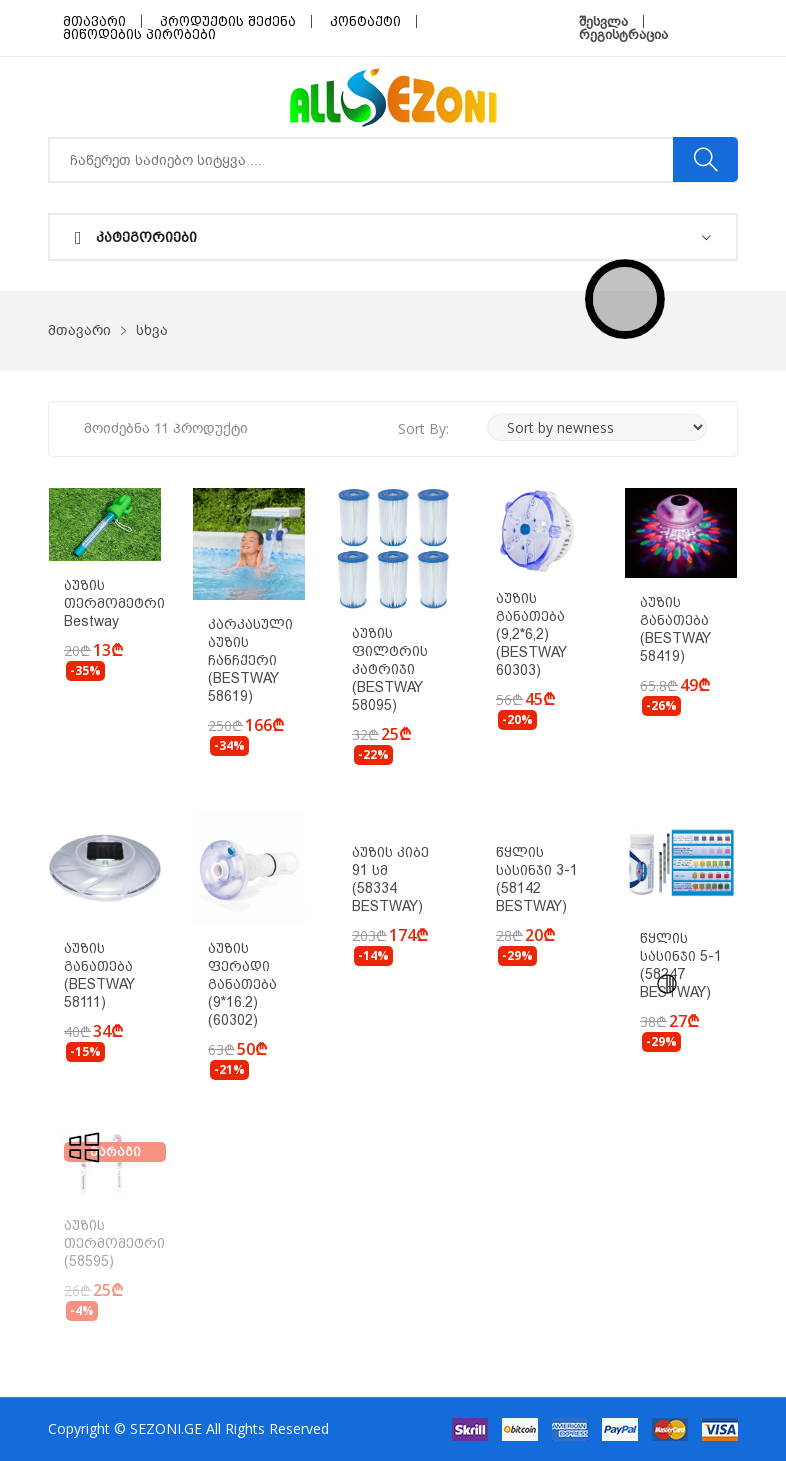  I want to click on toggle between light and dark mode, so click(667, 984).